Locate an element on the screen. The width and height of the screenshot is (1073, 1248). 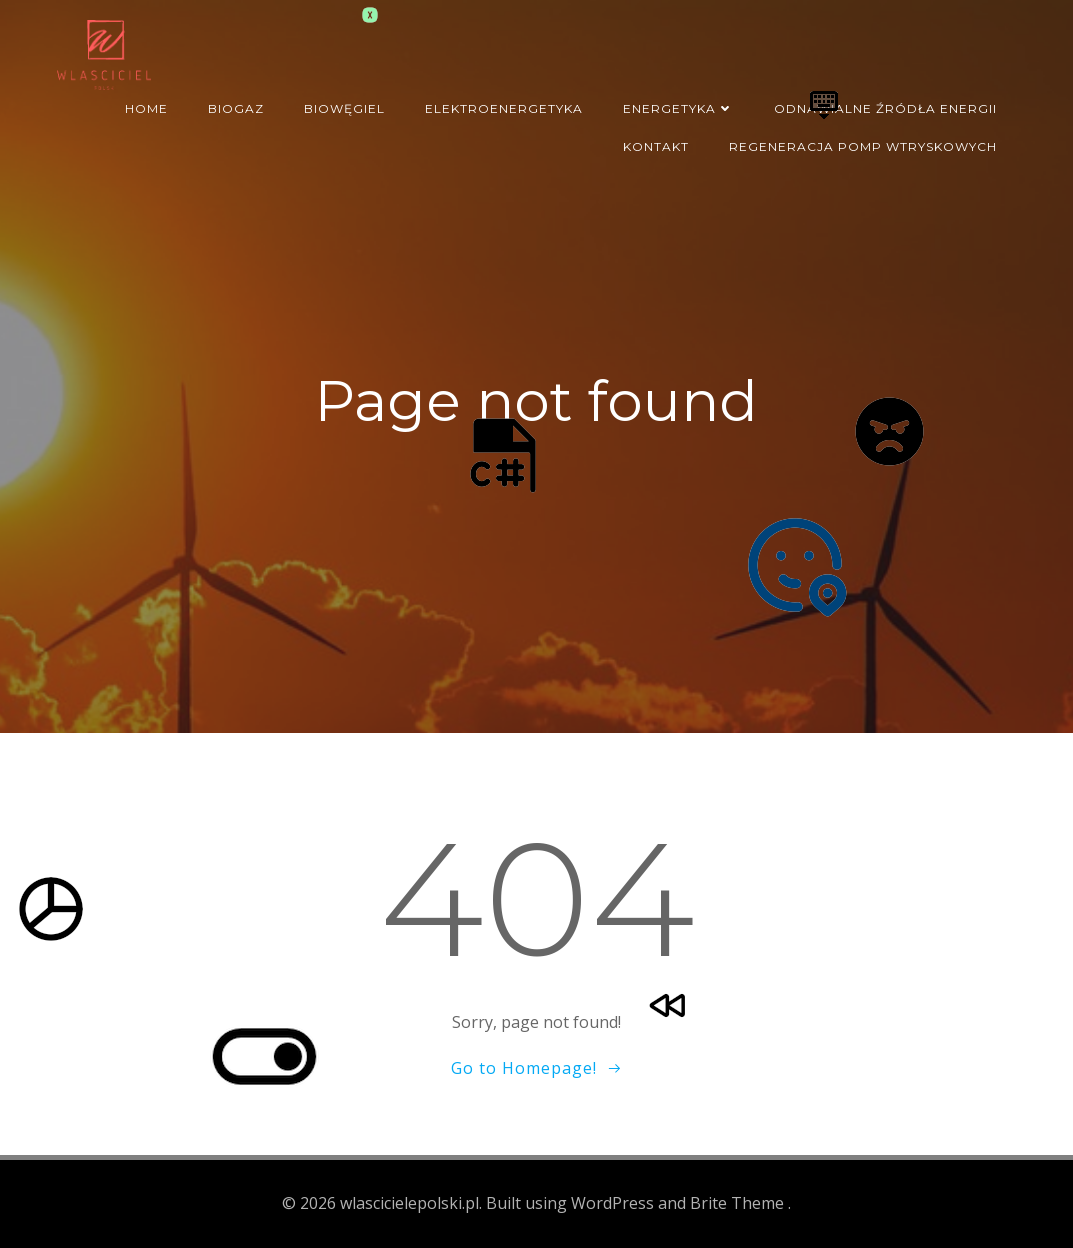
react to a post with anger is located at coordinates (889, 431).